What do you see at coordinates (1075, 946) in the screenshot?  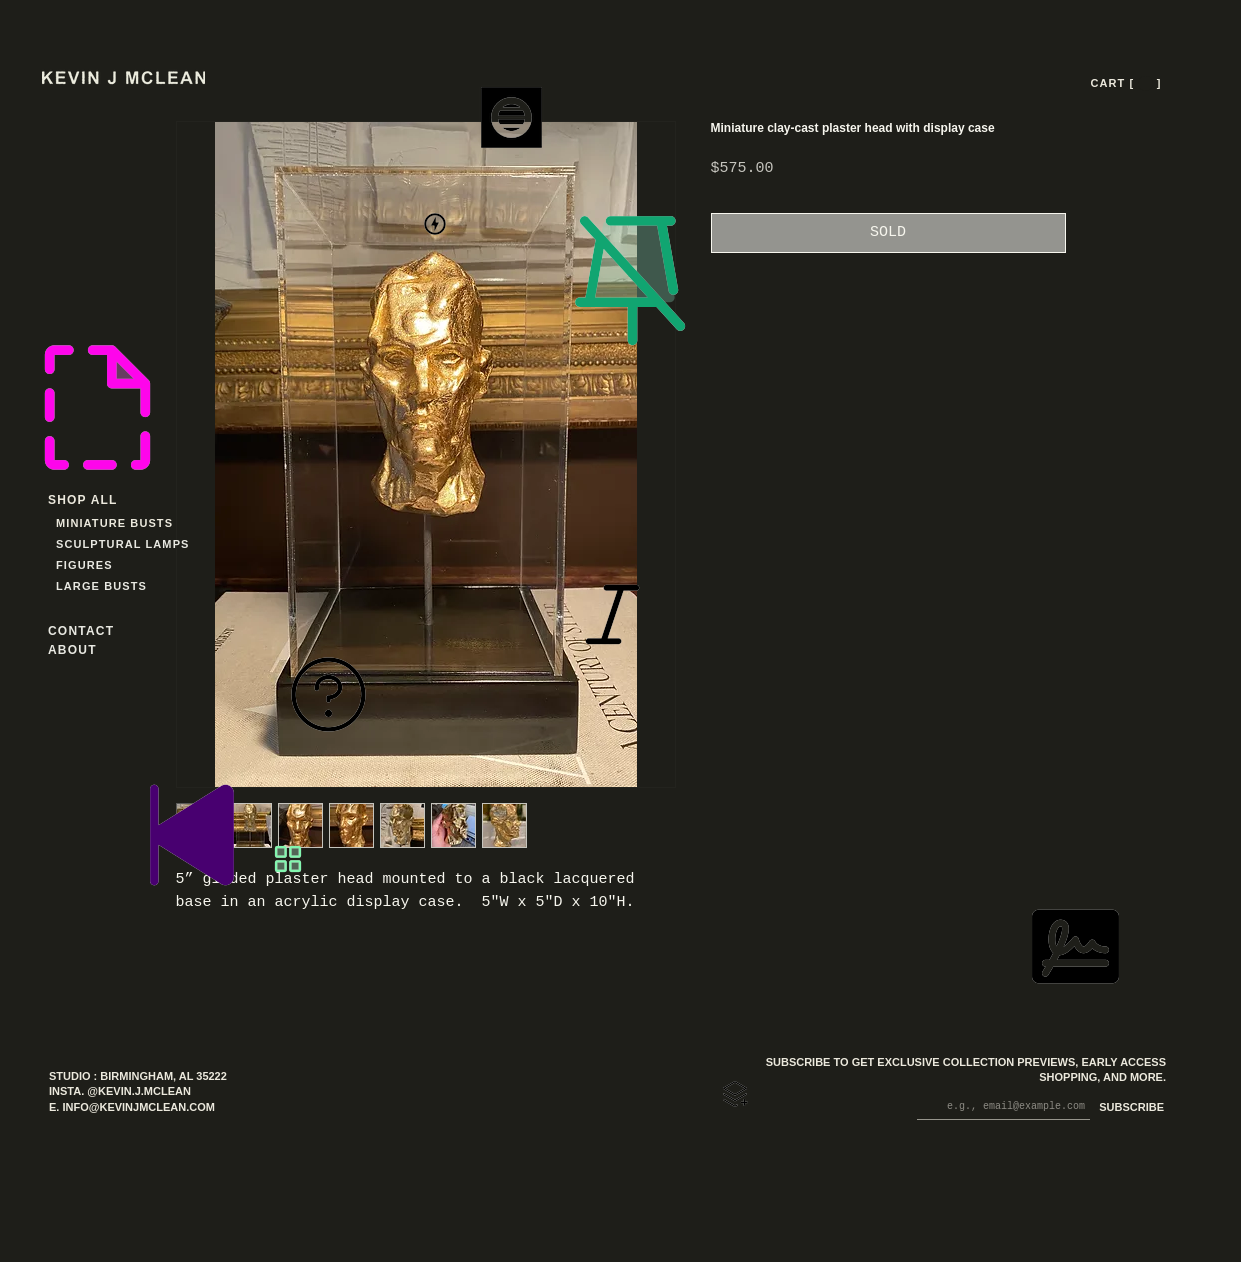 I see `add your signature to a document` at bounding box center [1075, 946].